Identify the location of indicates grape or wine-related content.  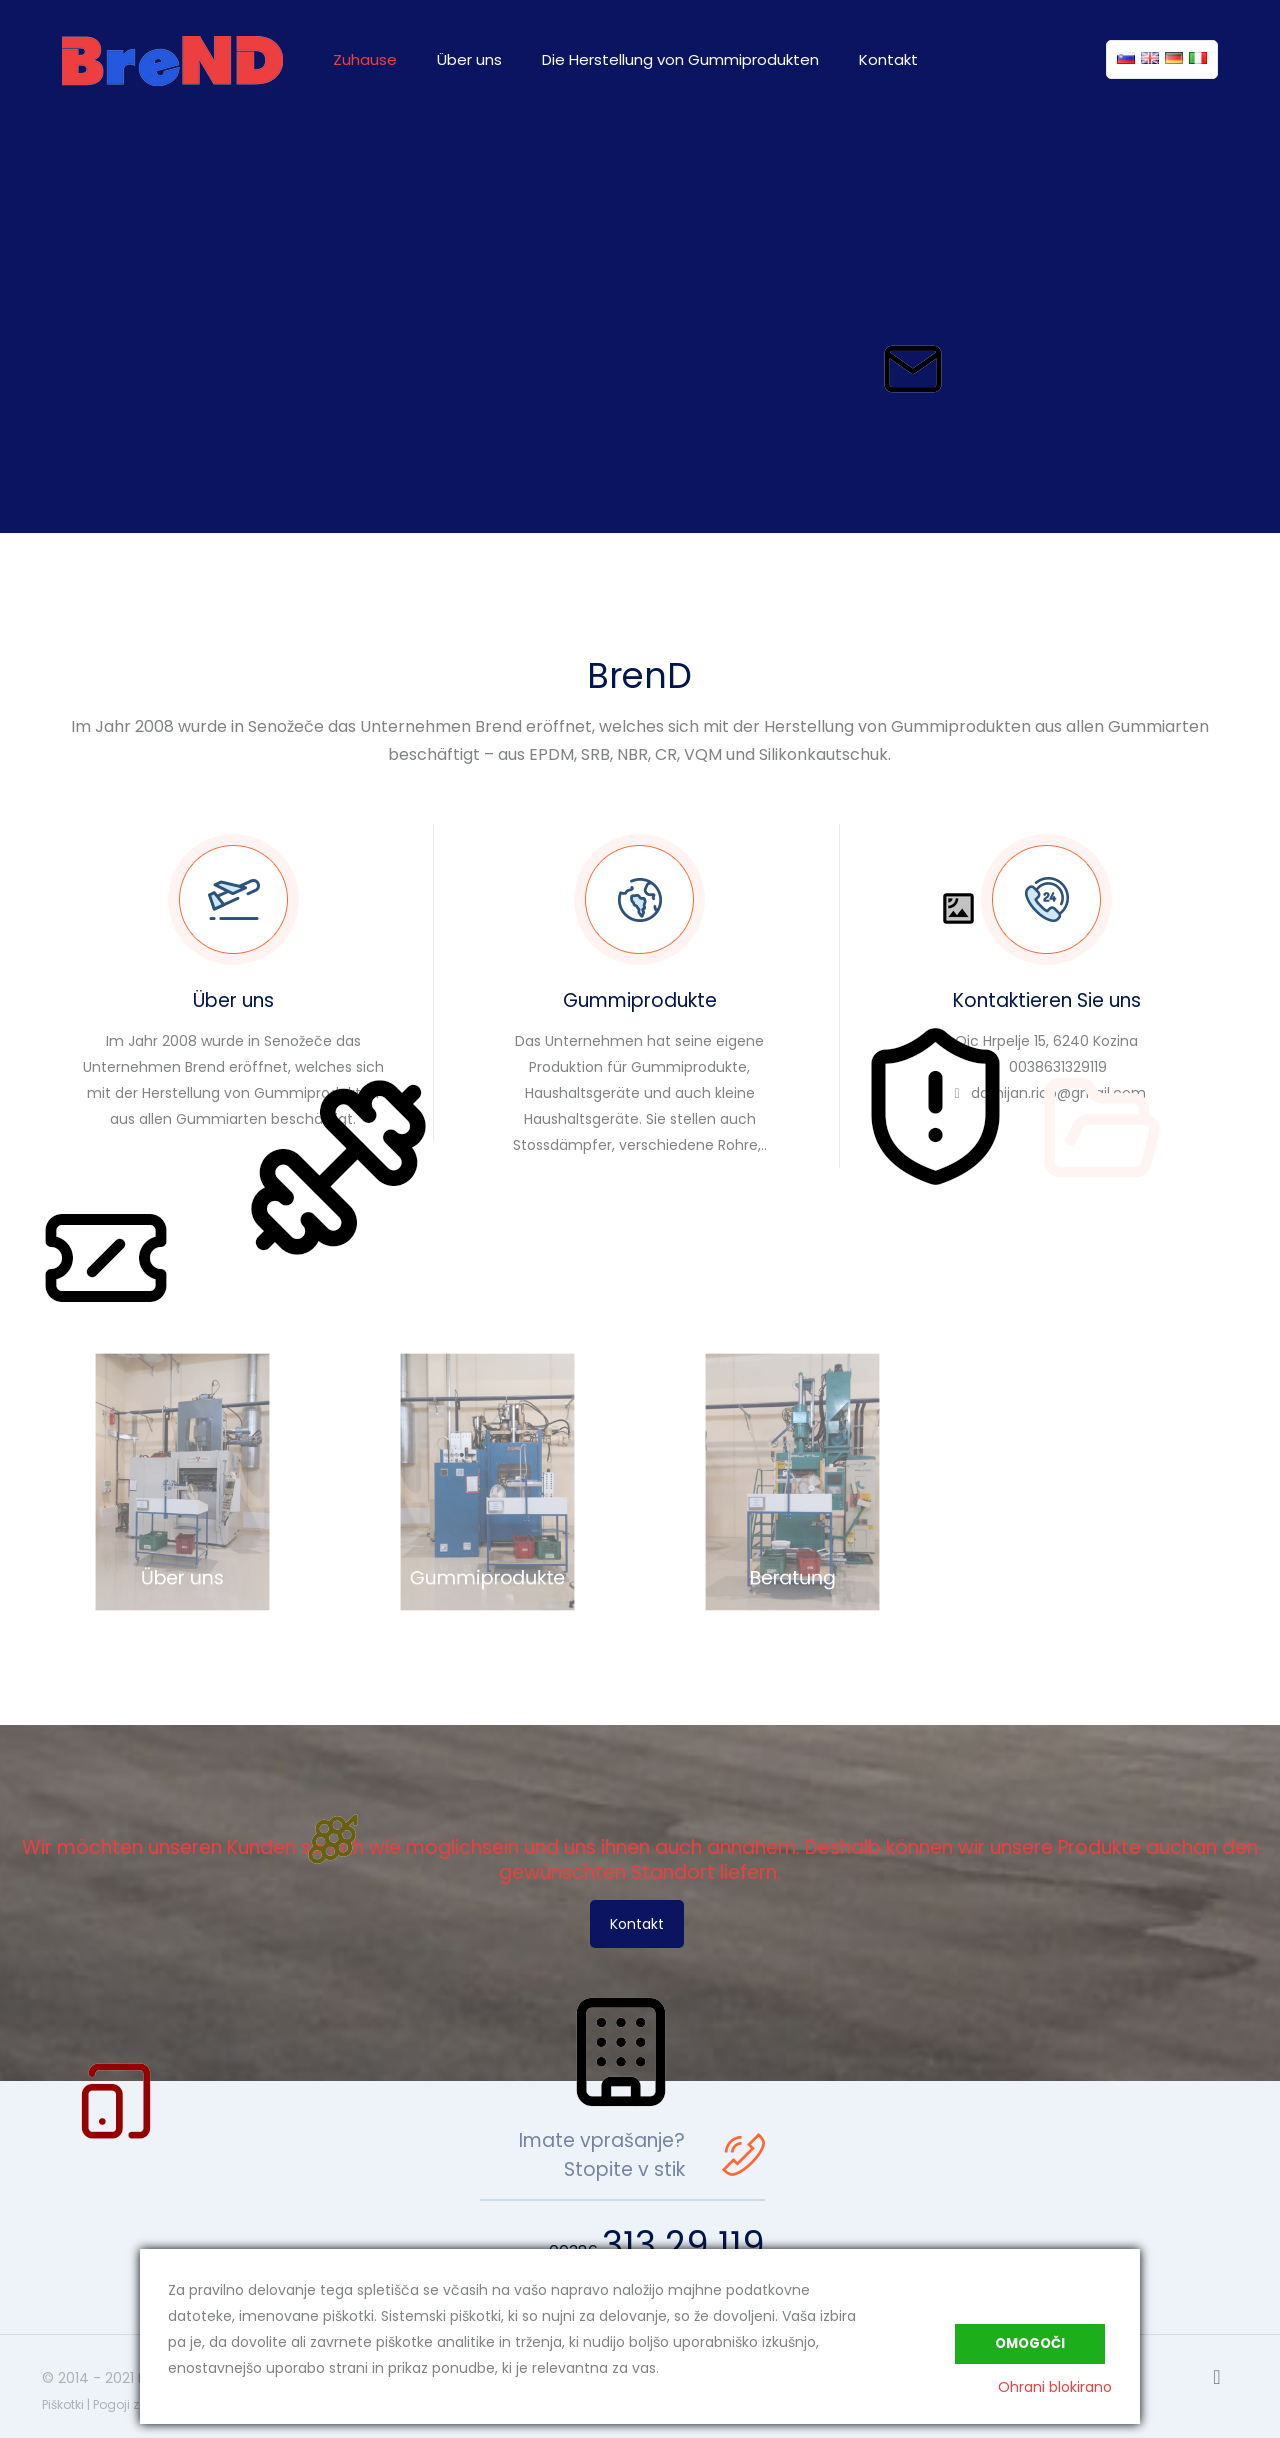
(333, 1839).